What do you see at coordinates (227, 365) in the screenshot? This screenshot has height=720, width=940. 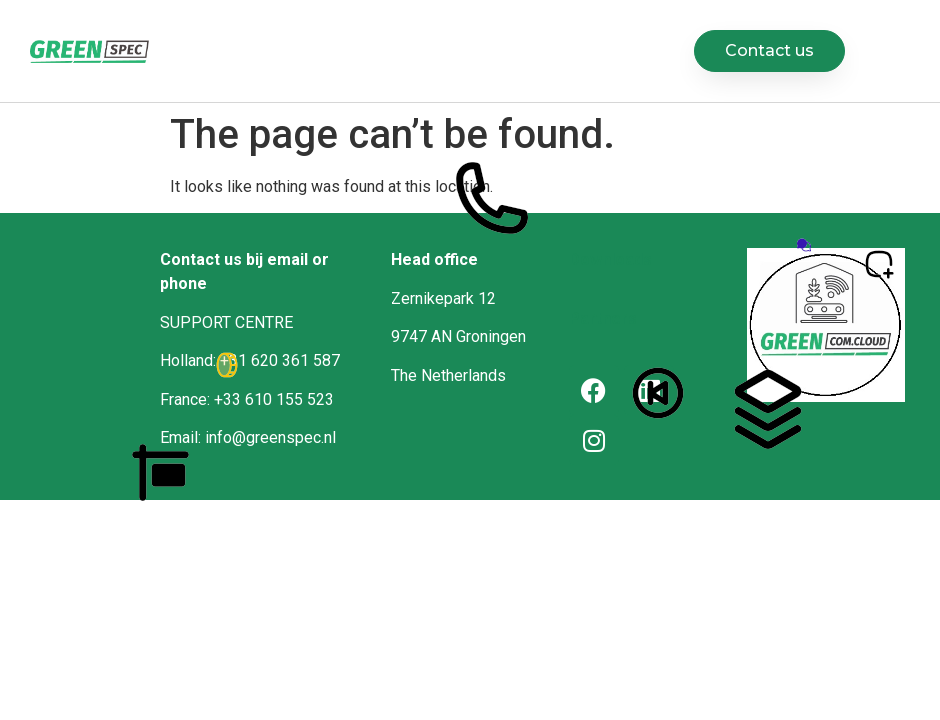 I see `view account balance or credits` at bounding box center [227, 365].